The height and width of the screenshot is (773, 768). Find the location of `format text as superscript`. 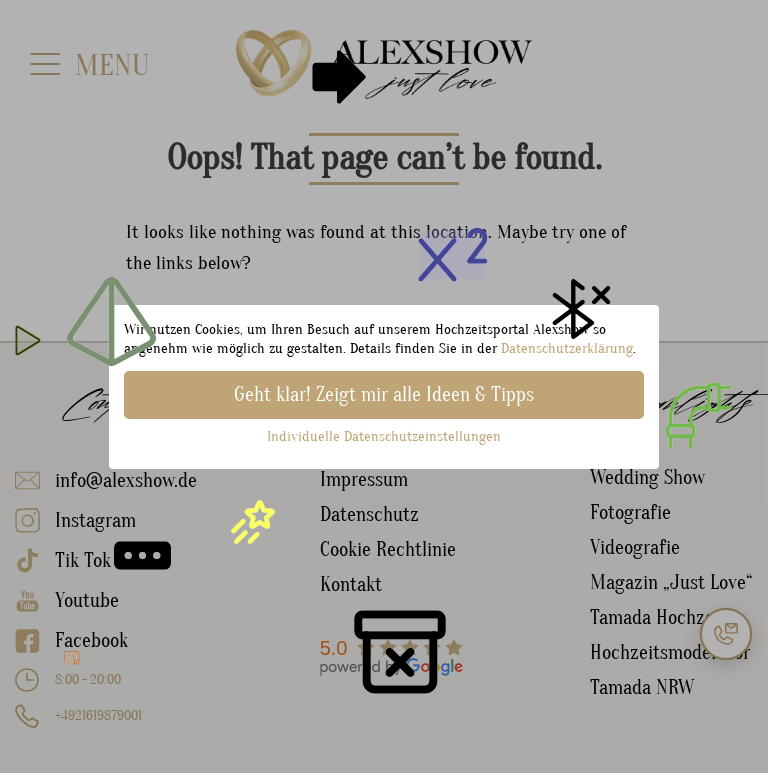

format text as superscript is located at coordinates (449, 256).